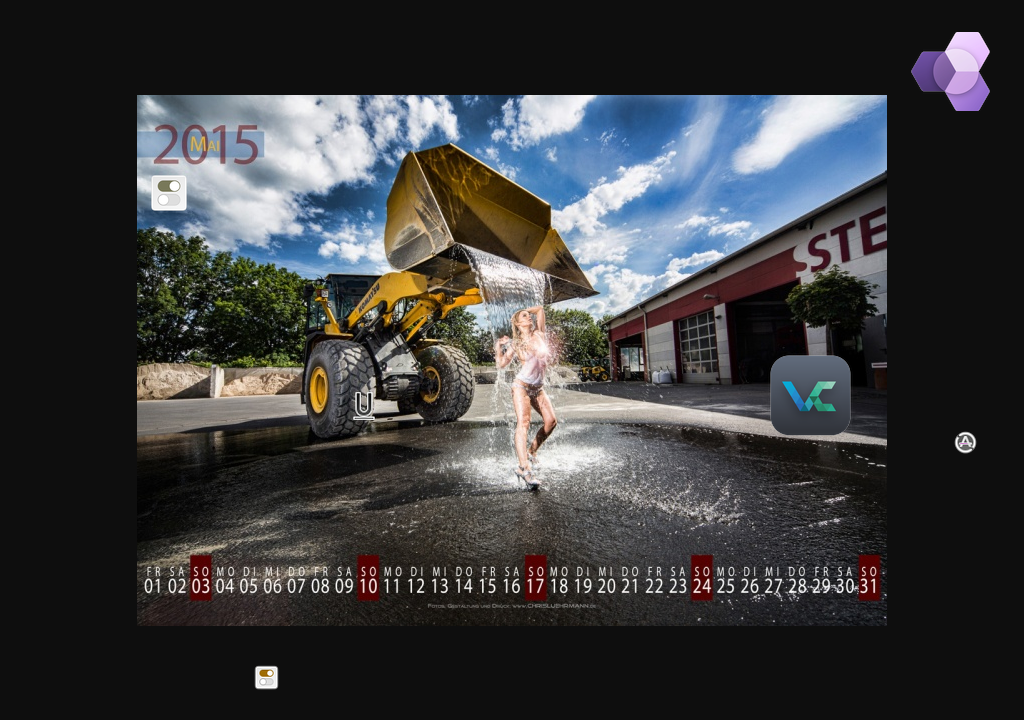  Describe the element at coordinates (364, 406) in the screenshot. I see `apply underline formatting to selected text` at that location.